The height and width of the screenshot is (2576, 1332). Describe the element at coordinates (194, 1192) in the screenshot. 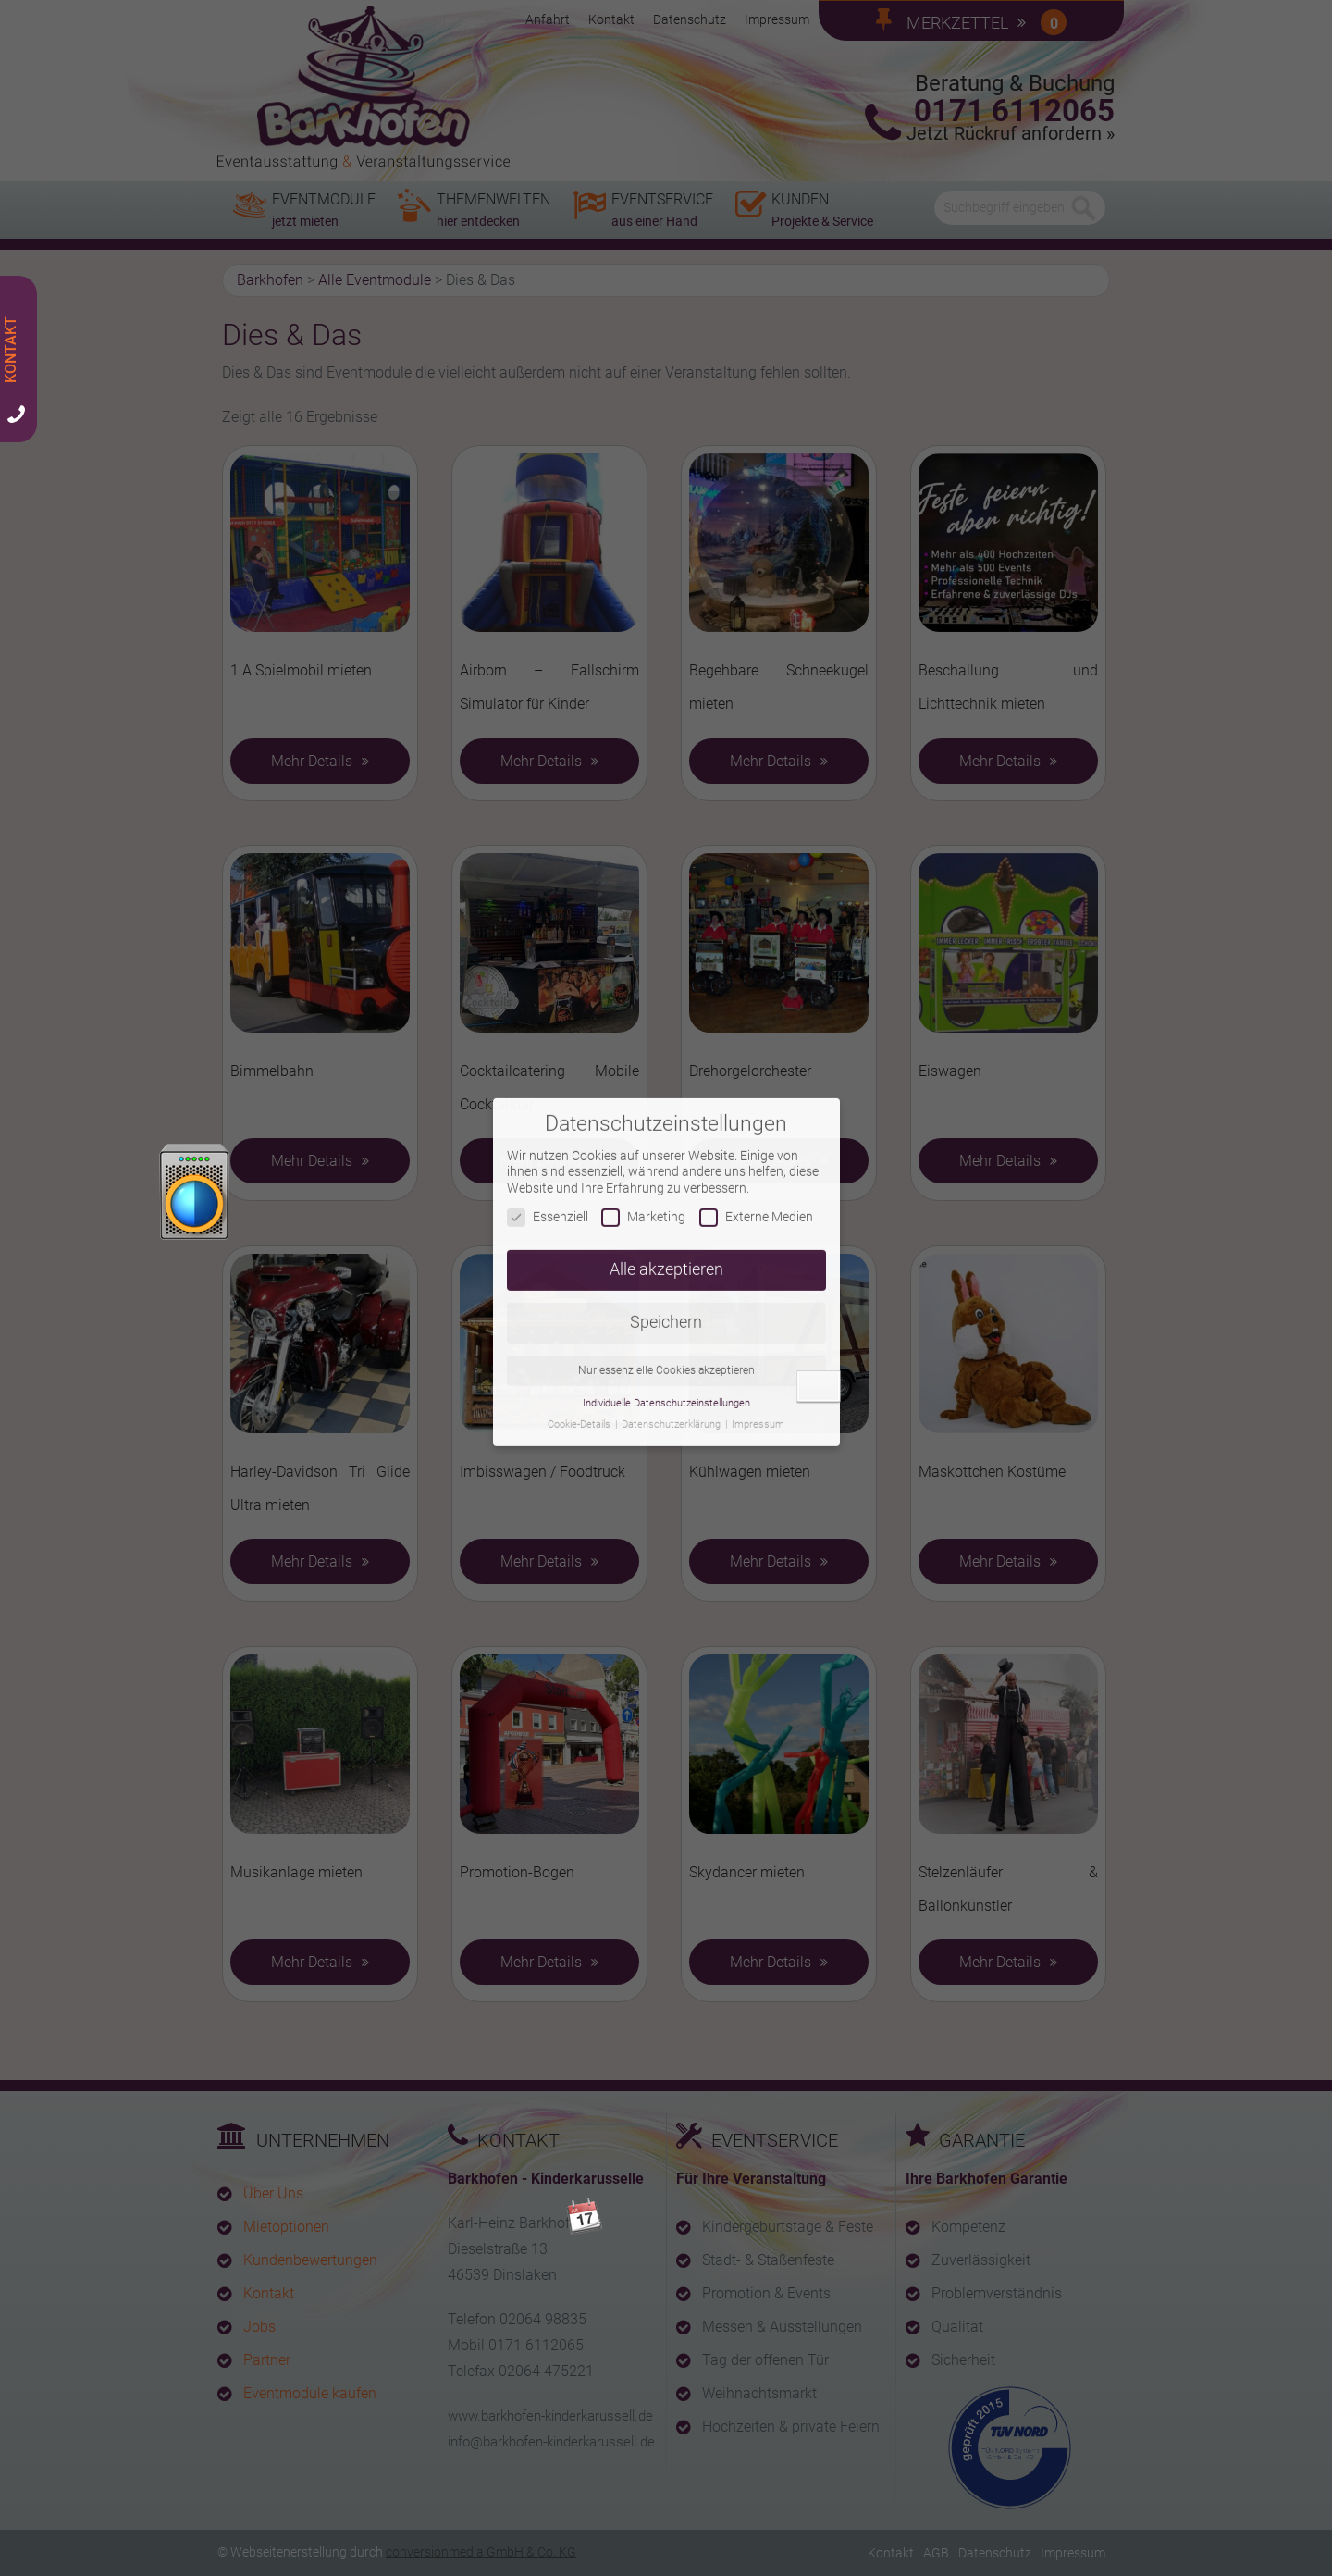

I see `access RAID 1 storage configuration` at that location.